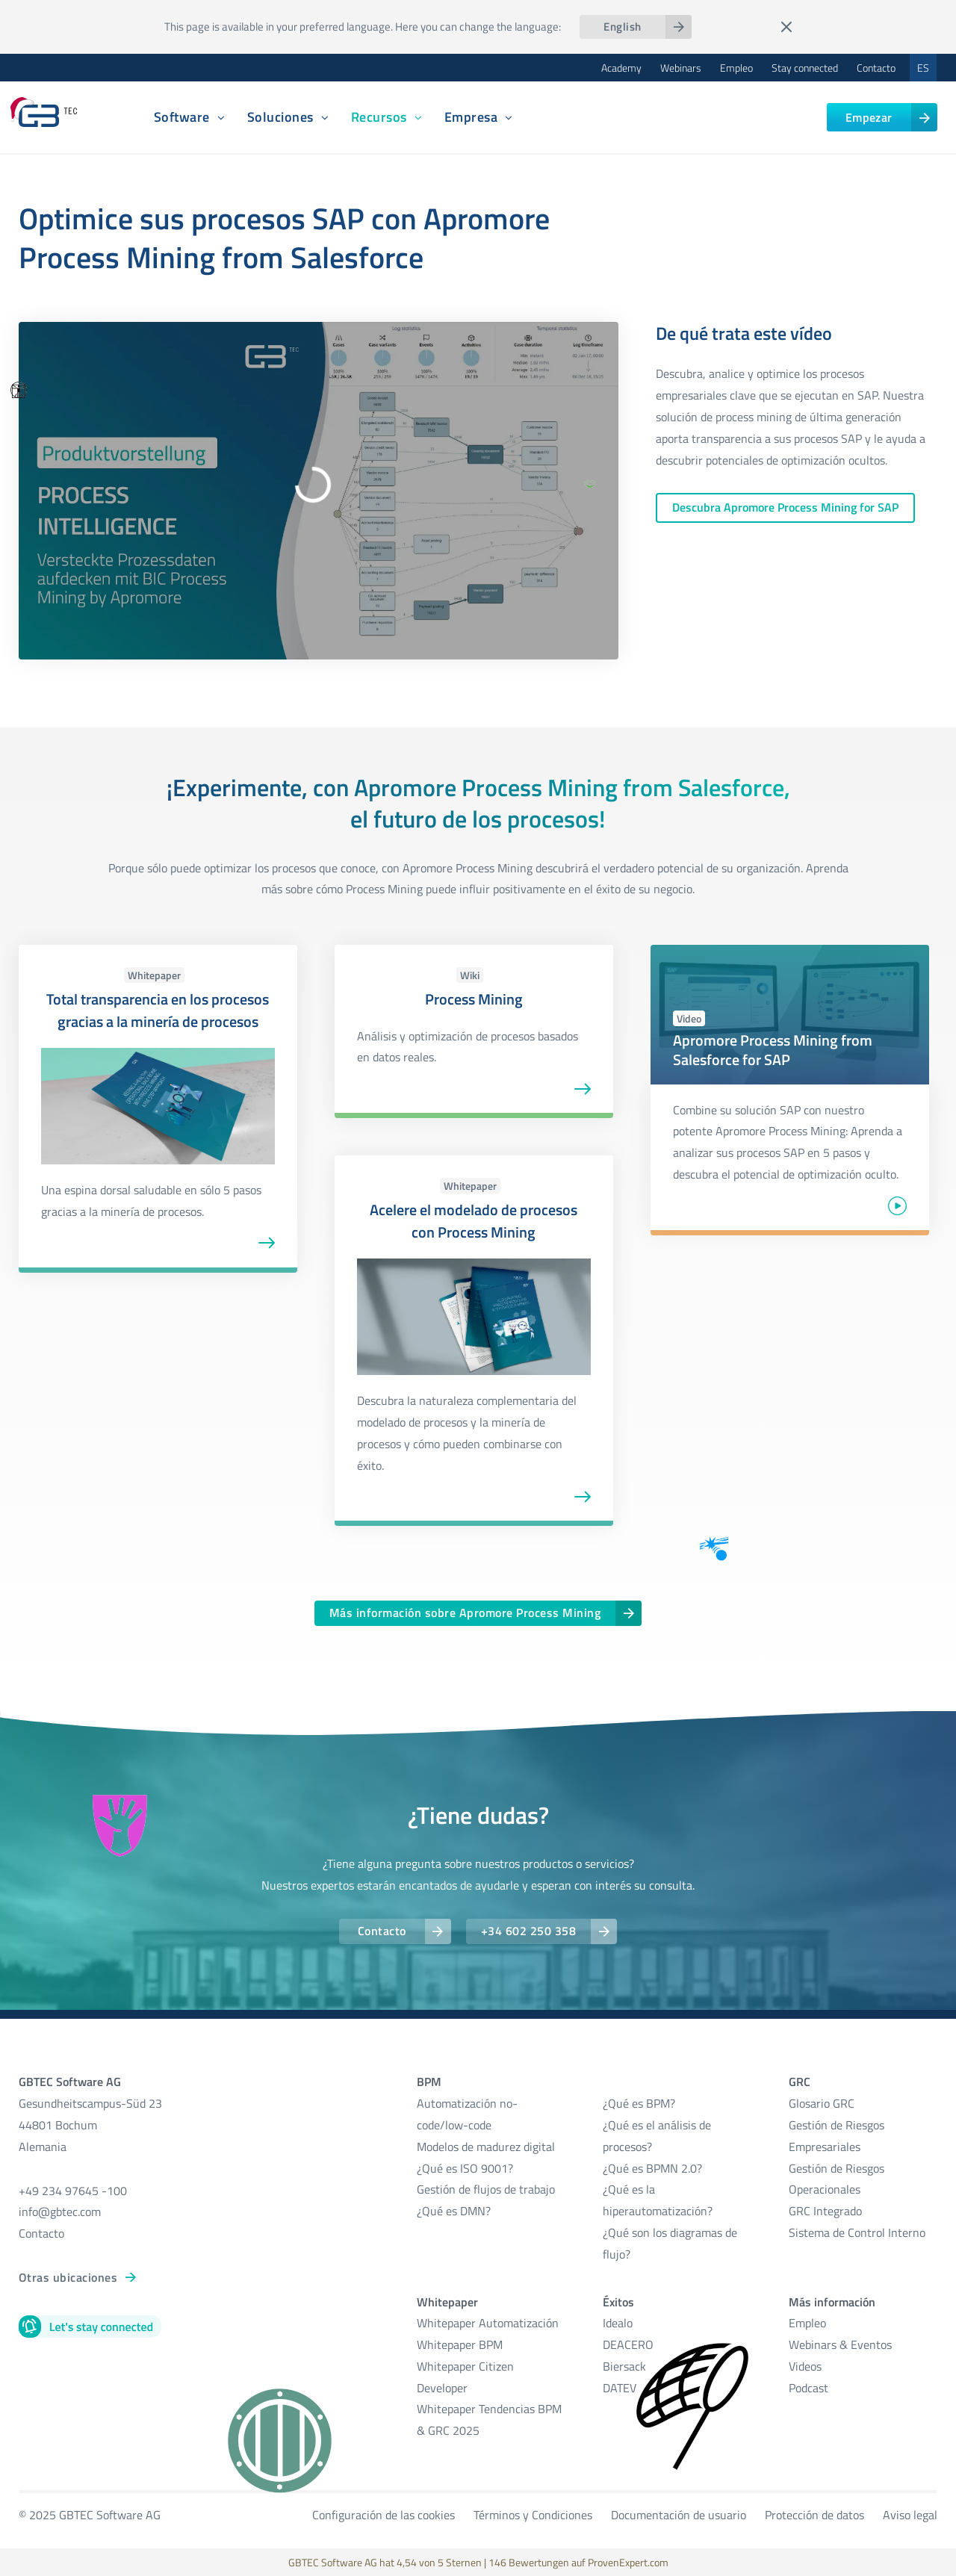 Image resolution: width=956 pixels, height=2576 pixels. I want to click on catch bugs or insects in a game, so click(692, 2406).